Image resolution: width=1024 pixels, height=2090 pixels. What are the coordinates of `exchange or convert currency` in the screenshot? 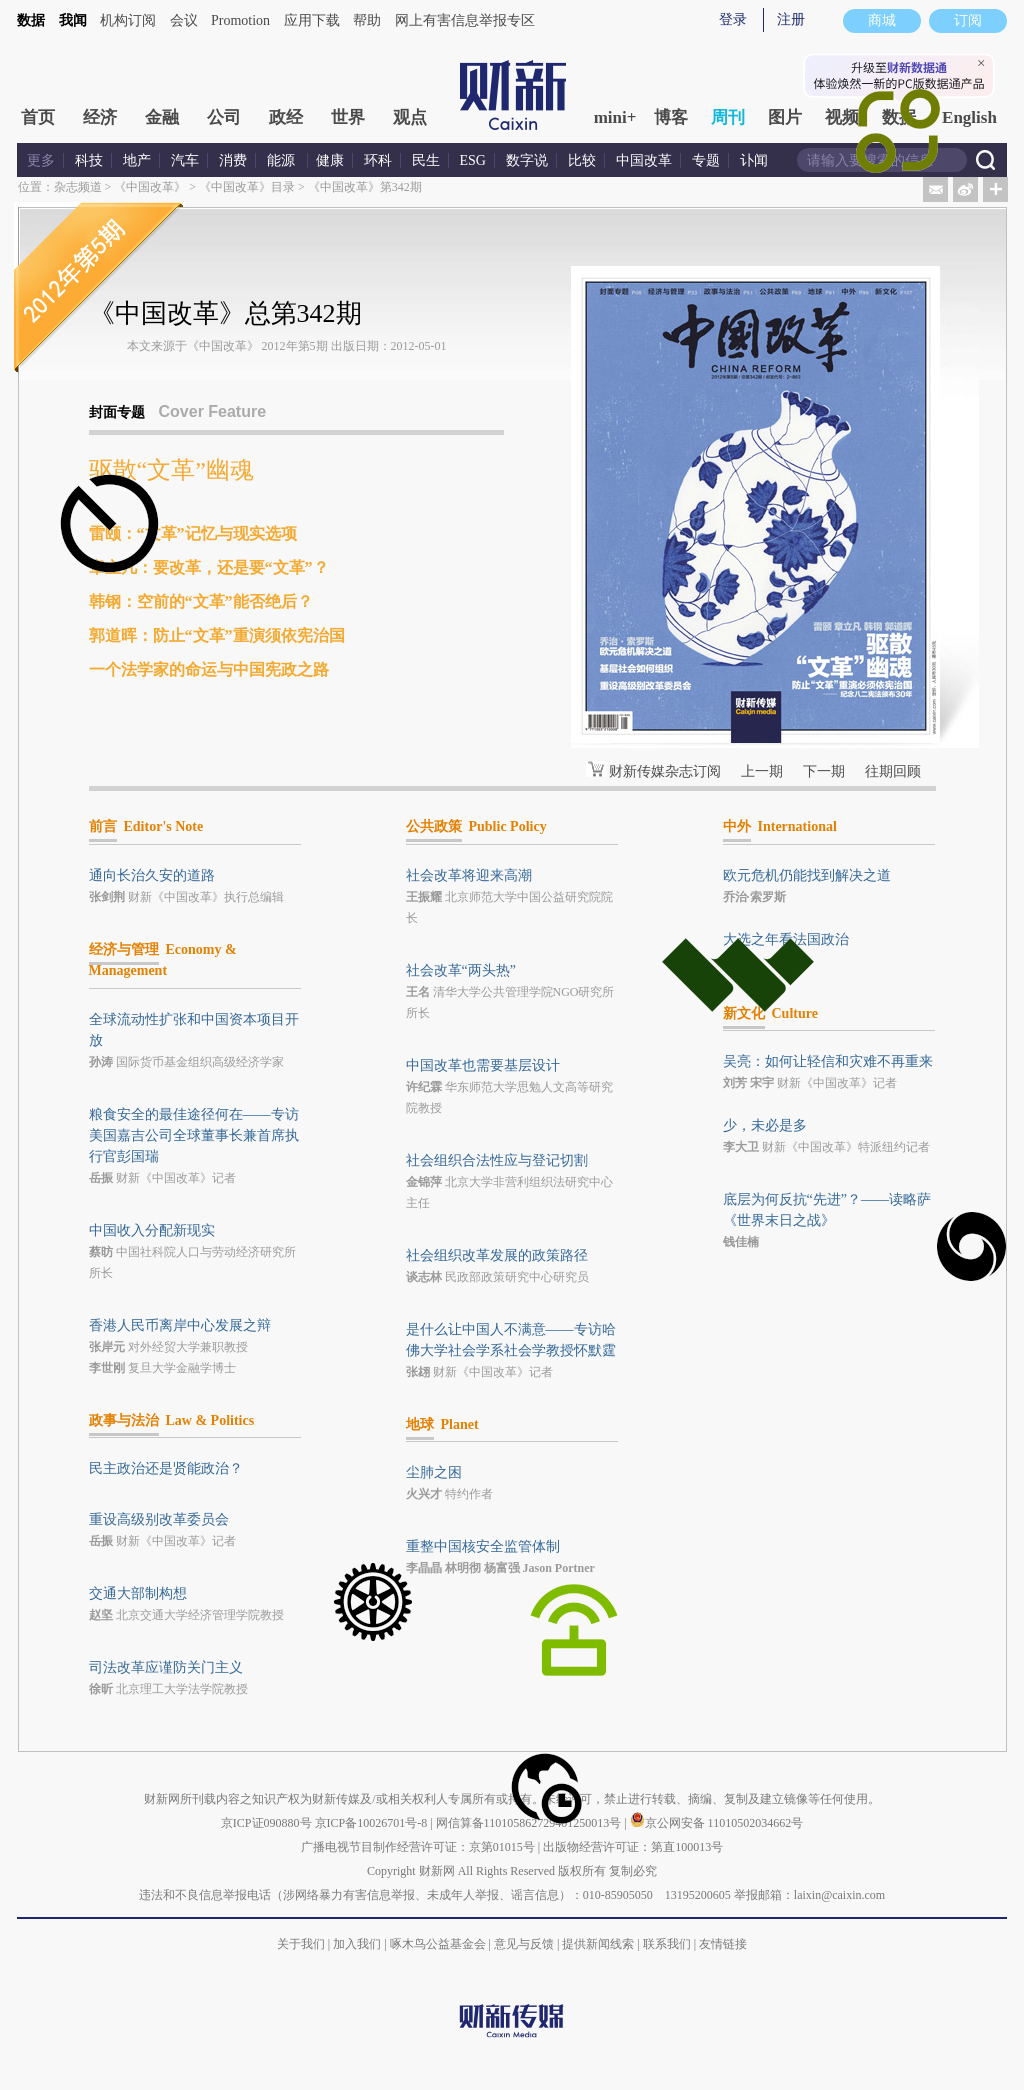 It's located at (898, 131).